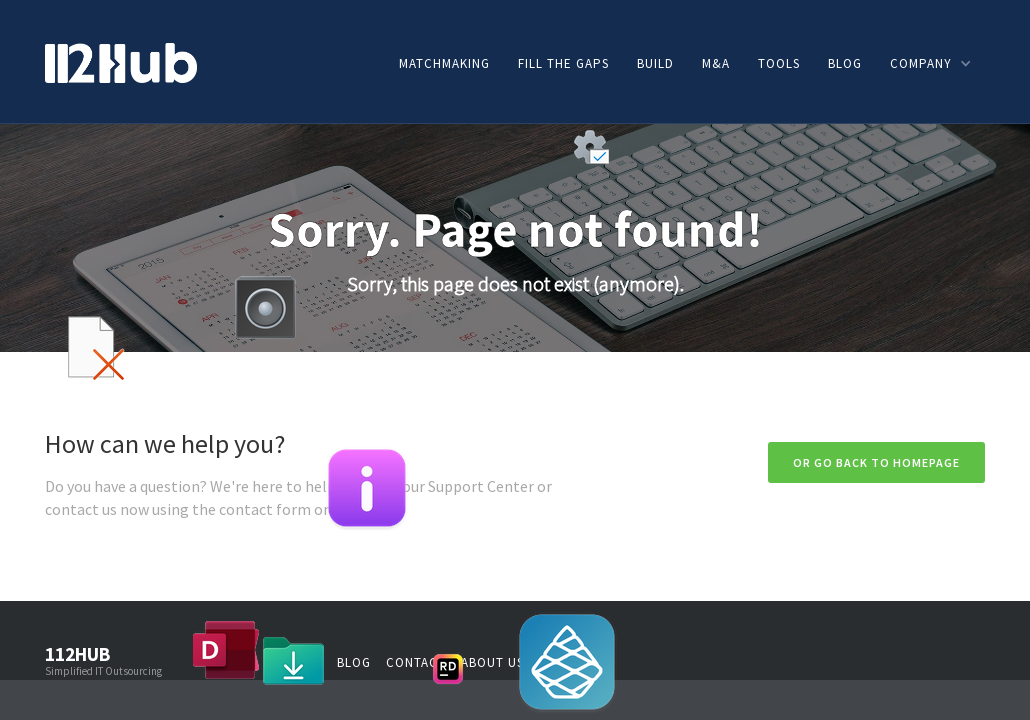 The height and width of the screenshot is (720, 1030). What do you see at coordinates (367, 488) in the screenshot?
I see `access system status notifications` at bounding box center [367, 488].